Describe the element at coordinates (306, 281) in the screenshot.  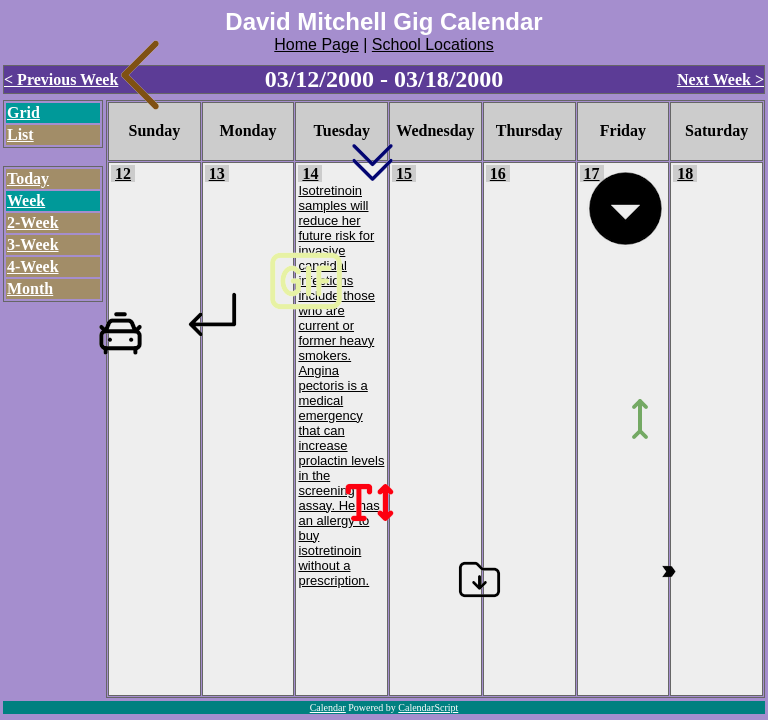
I see `insert a GIF into your message` at that location.